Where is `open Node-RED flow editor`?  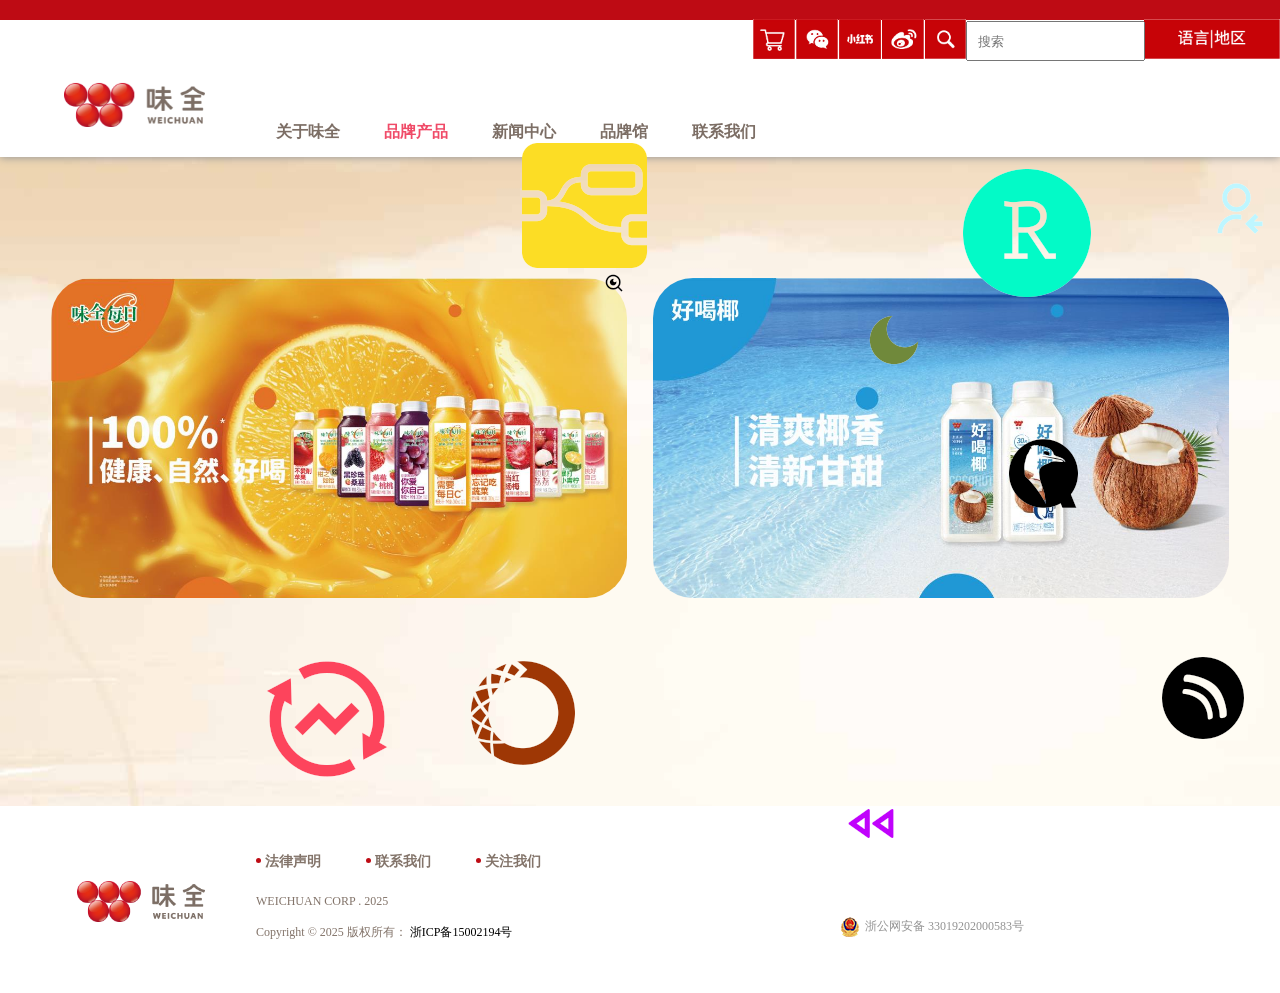
open Node-RED flow editor is located at coordinates (584, 205).